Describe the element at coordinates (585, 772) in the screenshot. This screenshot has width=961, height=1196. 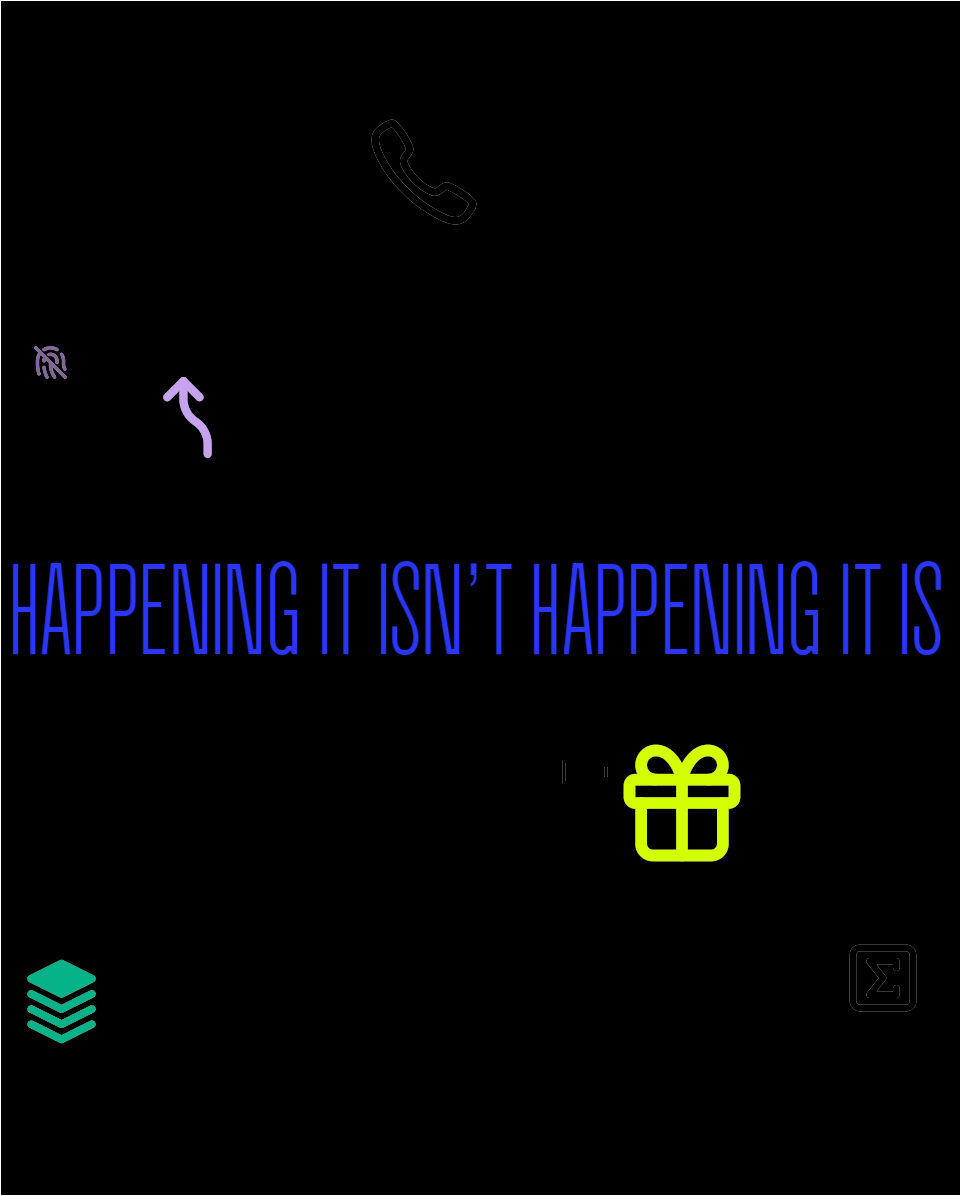
I see `indicates battery is completely drained` at that location.